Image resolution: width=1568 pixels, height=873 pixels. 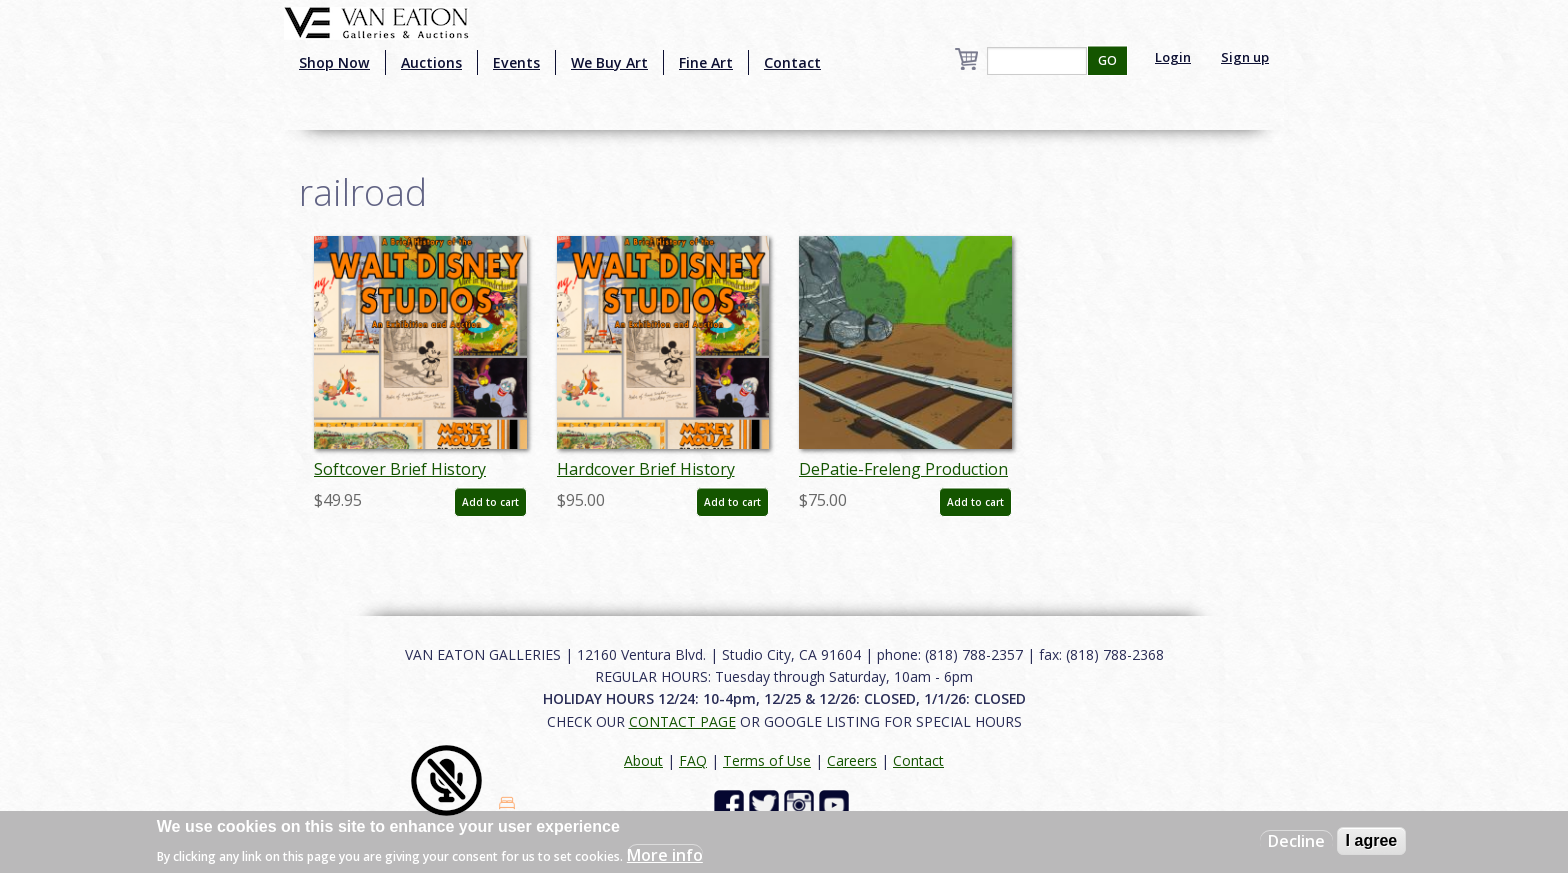 I want to click on view hotel or accommodation options, so click(x=507, y=803).